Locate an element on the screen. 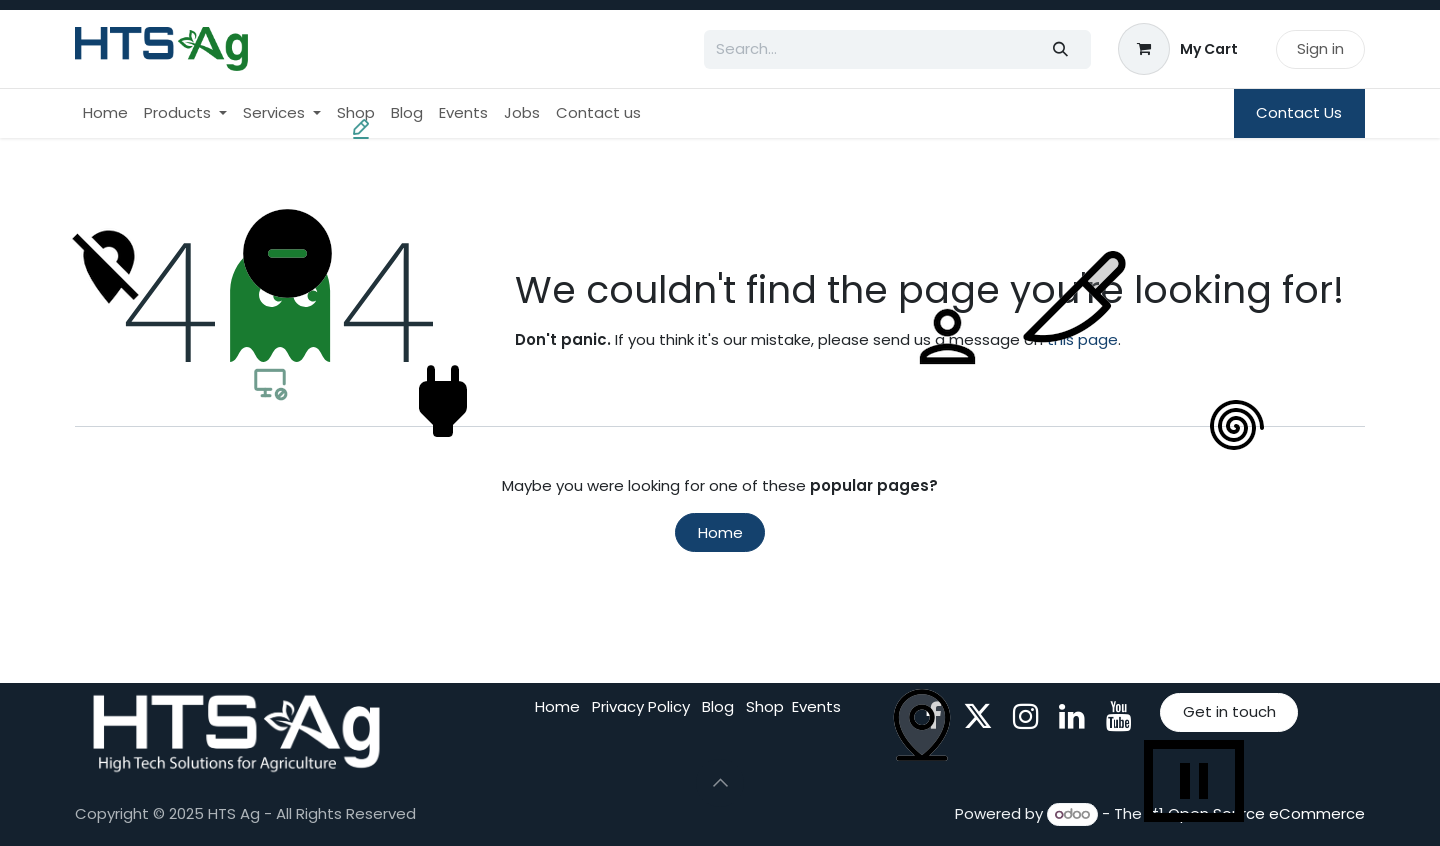 The height and width of the screenshot is (846, 1440). indicates loading or processing in progress is located at coordinates (1234, 424).